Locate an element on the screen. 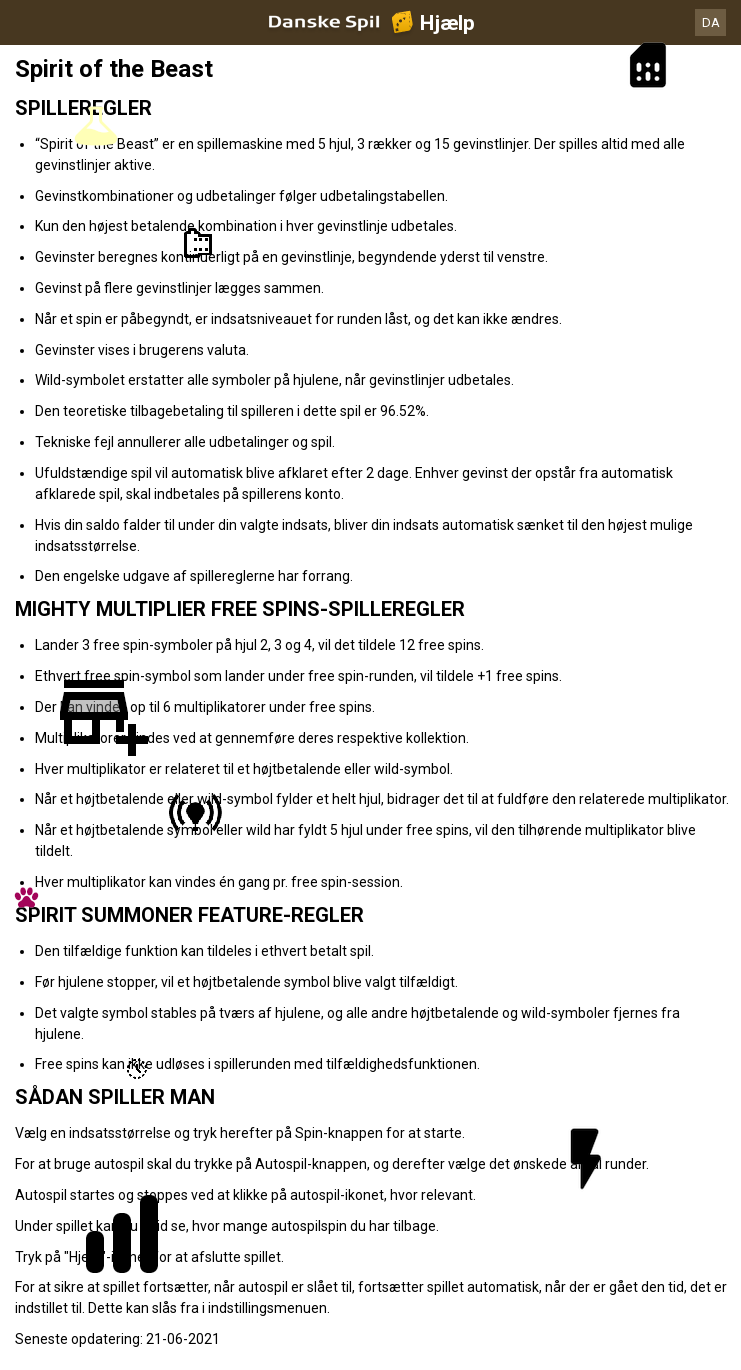 Image resolution: width=741 pixels, height=1370 pixels. view analytics or statistics is located at coordinates (122, 1234).